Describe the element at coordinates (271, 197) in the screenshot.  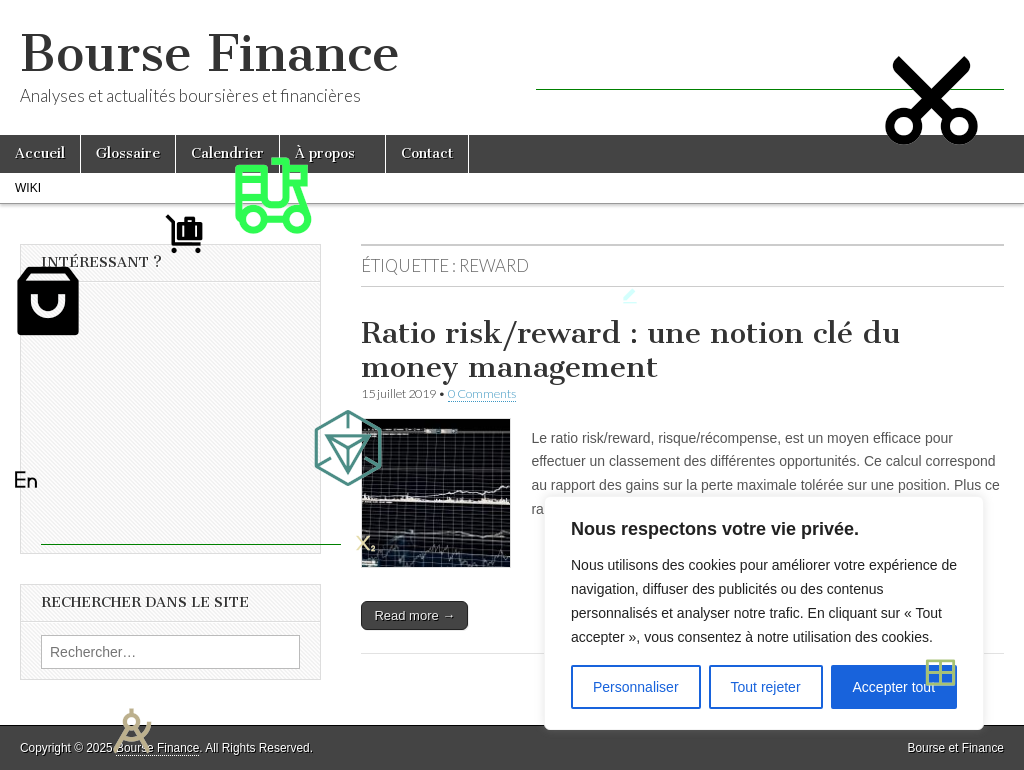
I see `order food delivery` at that location.